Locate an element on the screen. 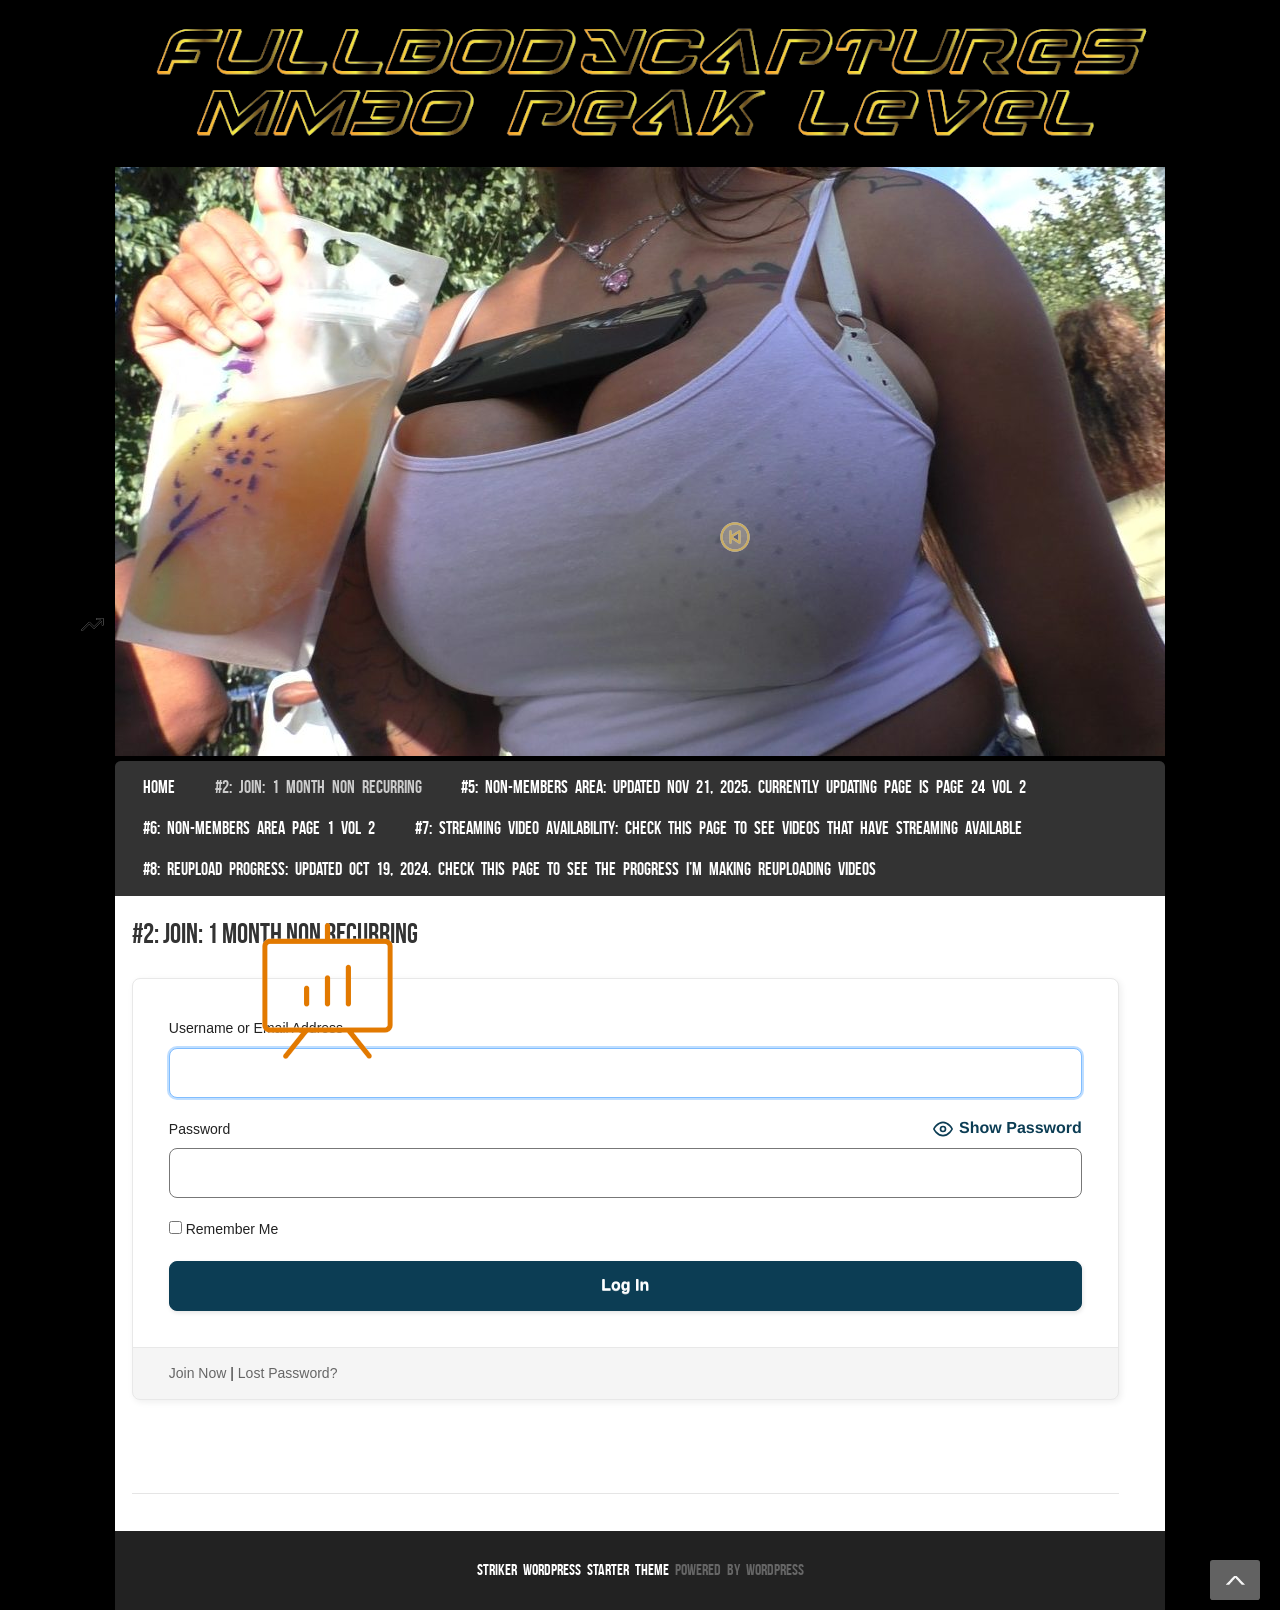  view trending or popular content is located at coordinates (92, 624).